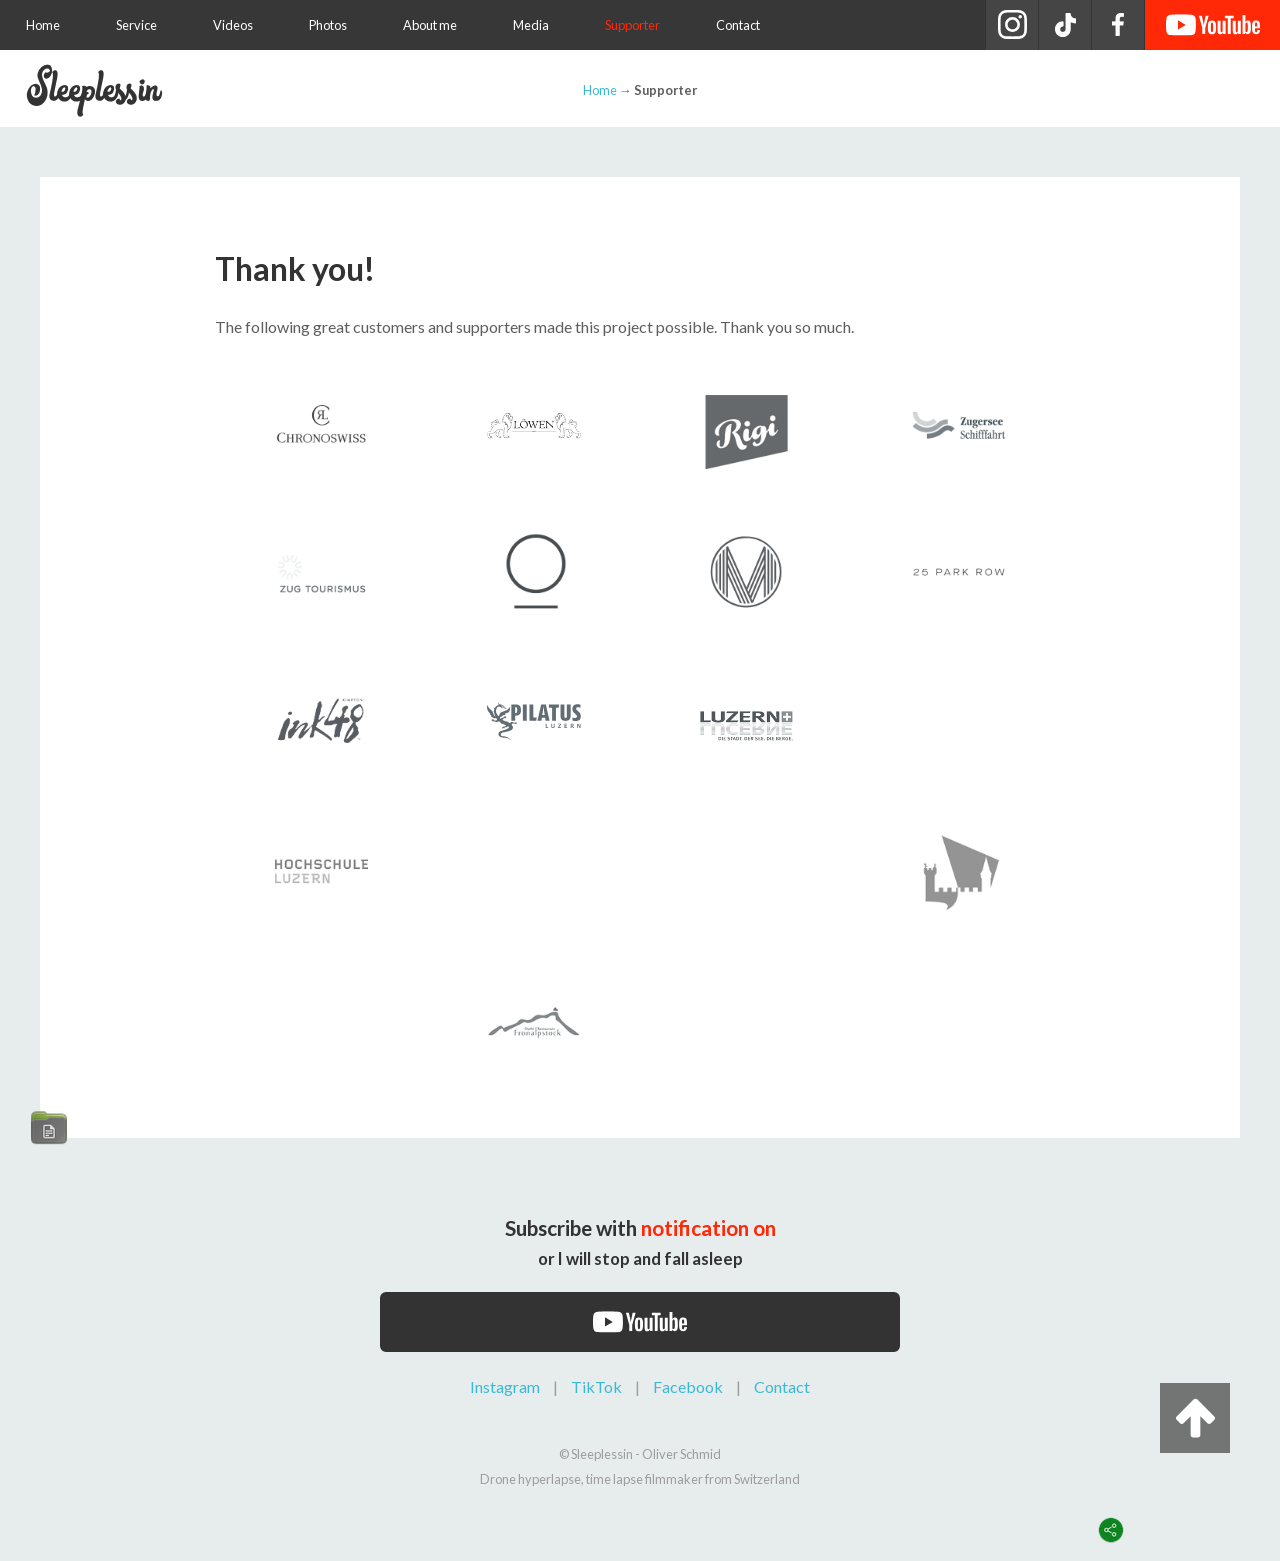 The image size is (1280, 1561). What do you see at coordinates (49, 1127) in the screenshot?
I see `access your documents folder` at bounding box center [49, 1127].